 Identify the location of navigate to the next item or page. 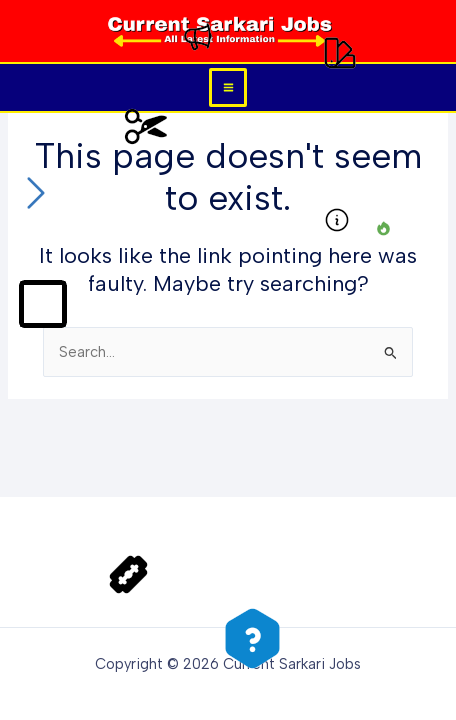
(36, 193).